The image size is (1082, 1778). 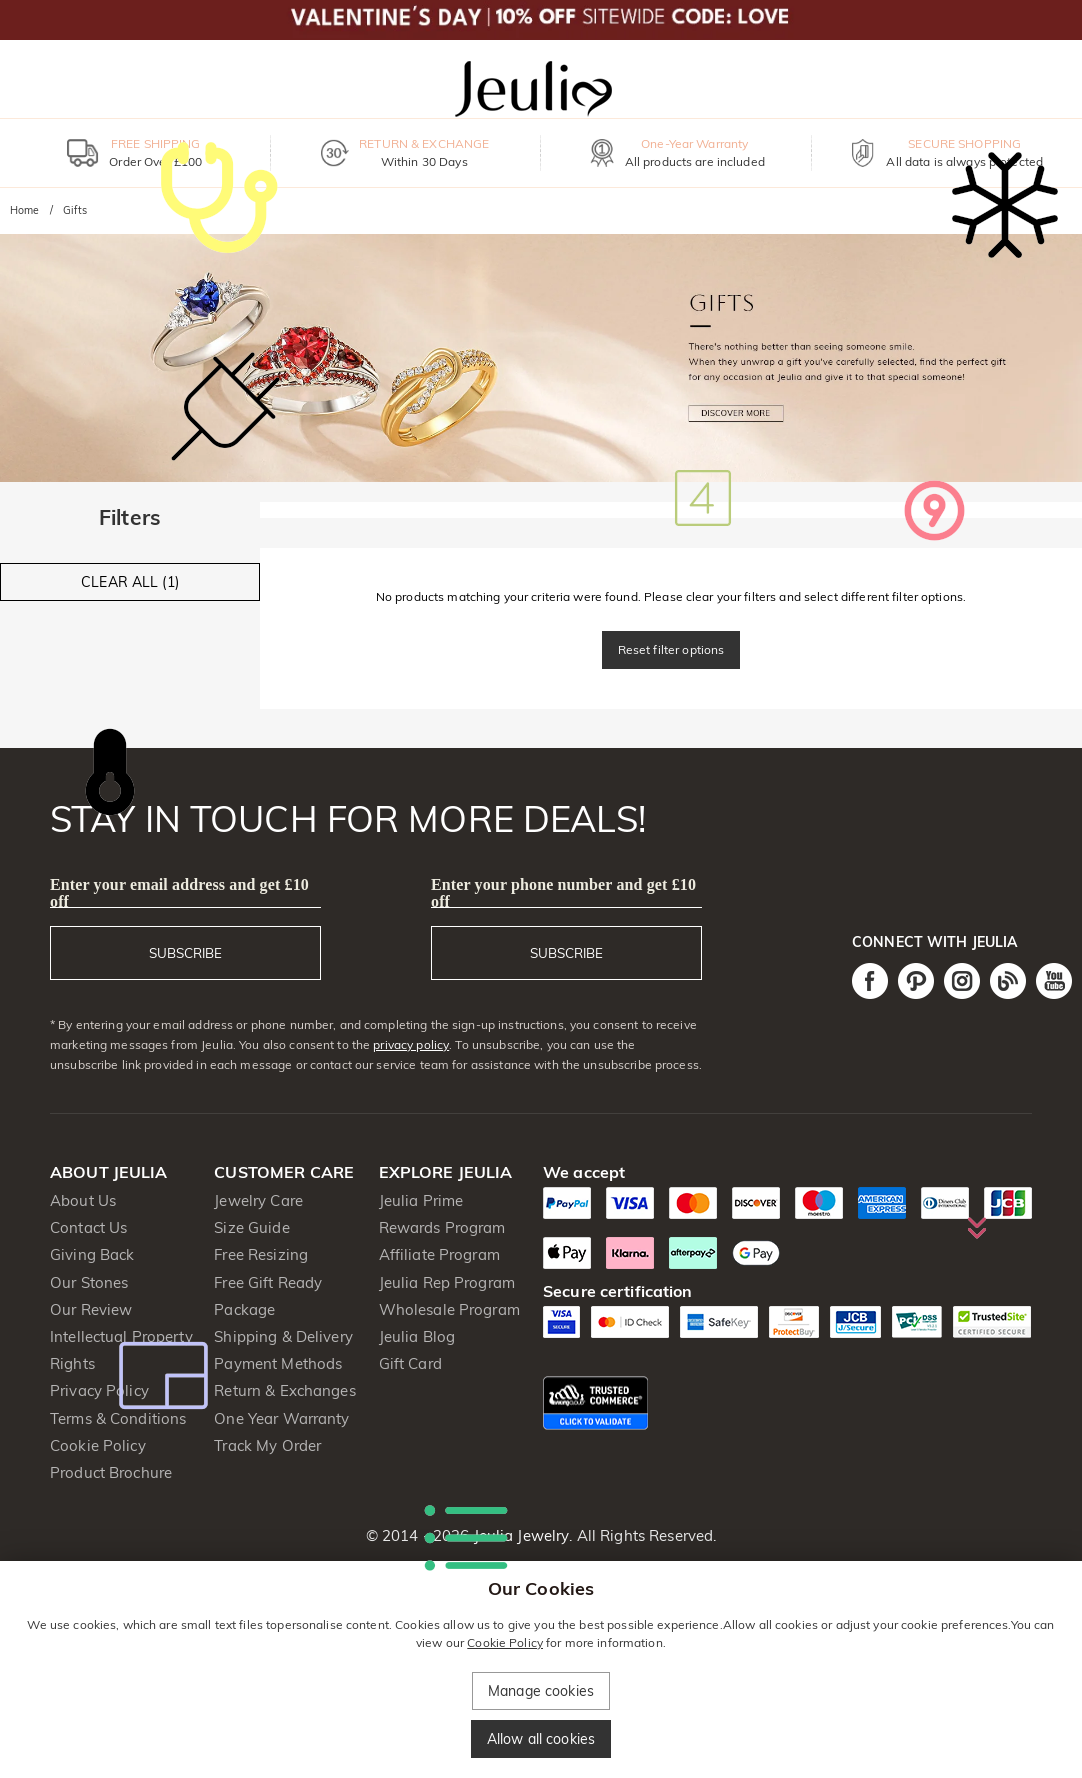 What do you see at coordinates (216, 197) in the screenshot?
I see `access health or medical features` at bounding box center [216, 197].